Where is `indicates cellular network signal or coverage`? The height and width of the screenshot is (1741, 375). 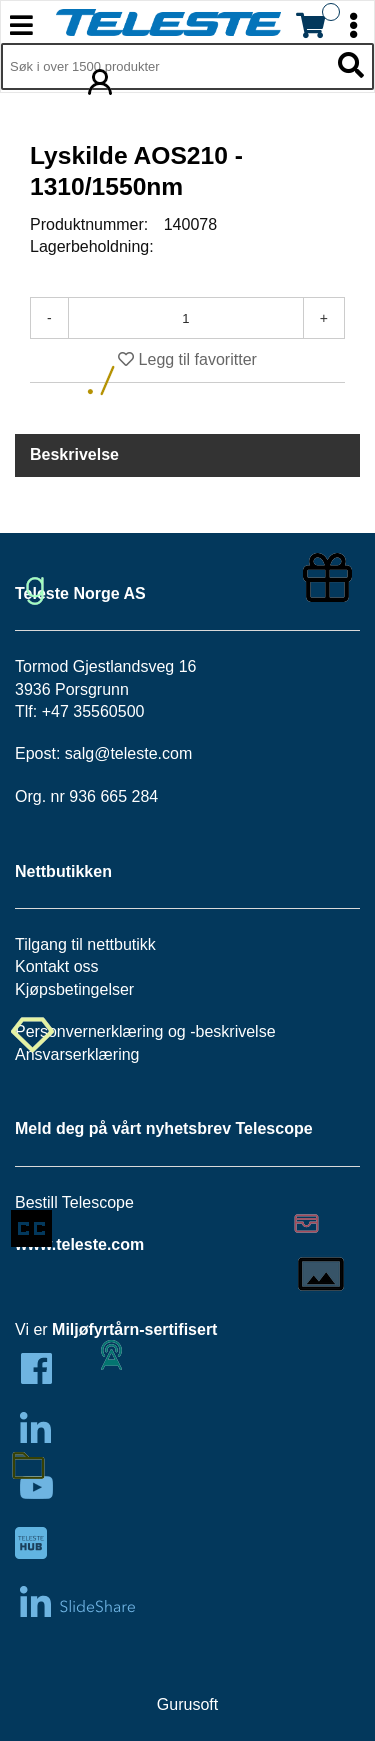
indicates cellular network signal or coverage is located at coordinates (111, 1355).